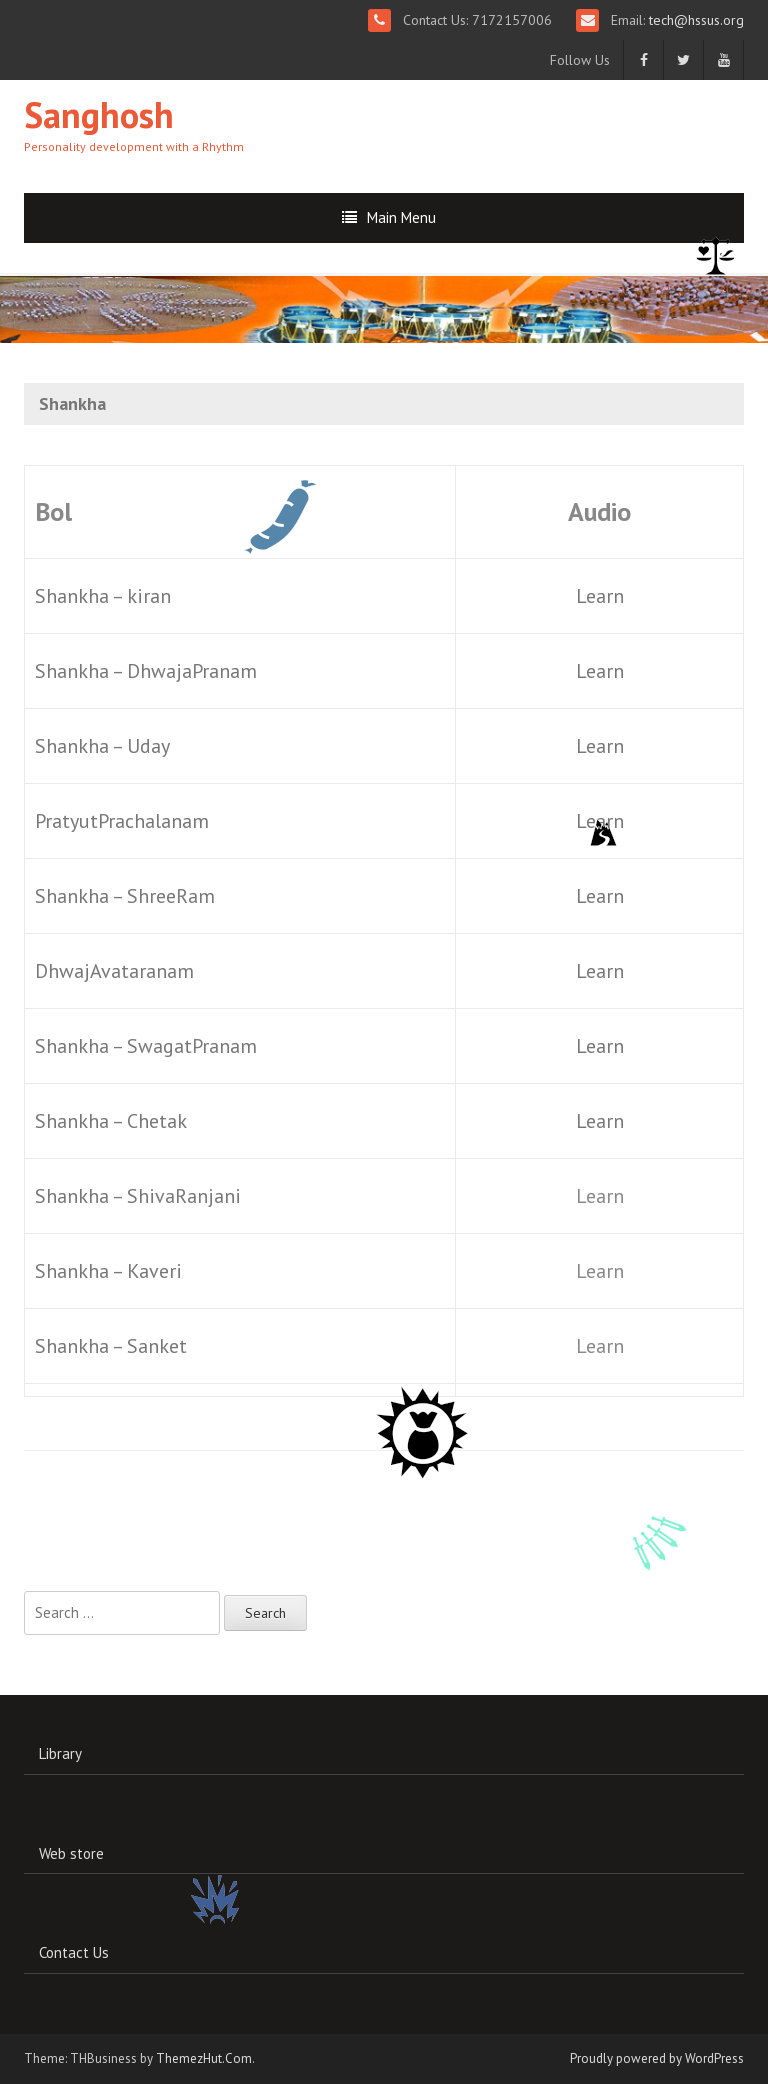  I want to click on access weapon inventory or armory, so click(659, 1542).